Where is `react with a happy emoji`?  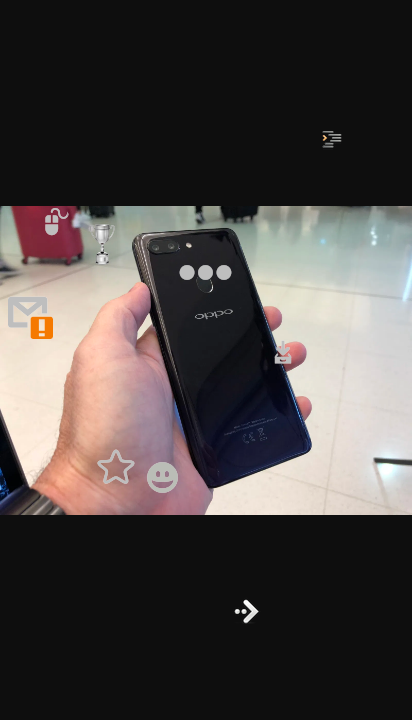
react with a happy emoji is located at coordinates (162, 477).